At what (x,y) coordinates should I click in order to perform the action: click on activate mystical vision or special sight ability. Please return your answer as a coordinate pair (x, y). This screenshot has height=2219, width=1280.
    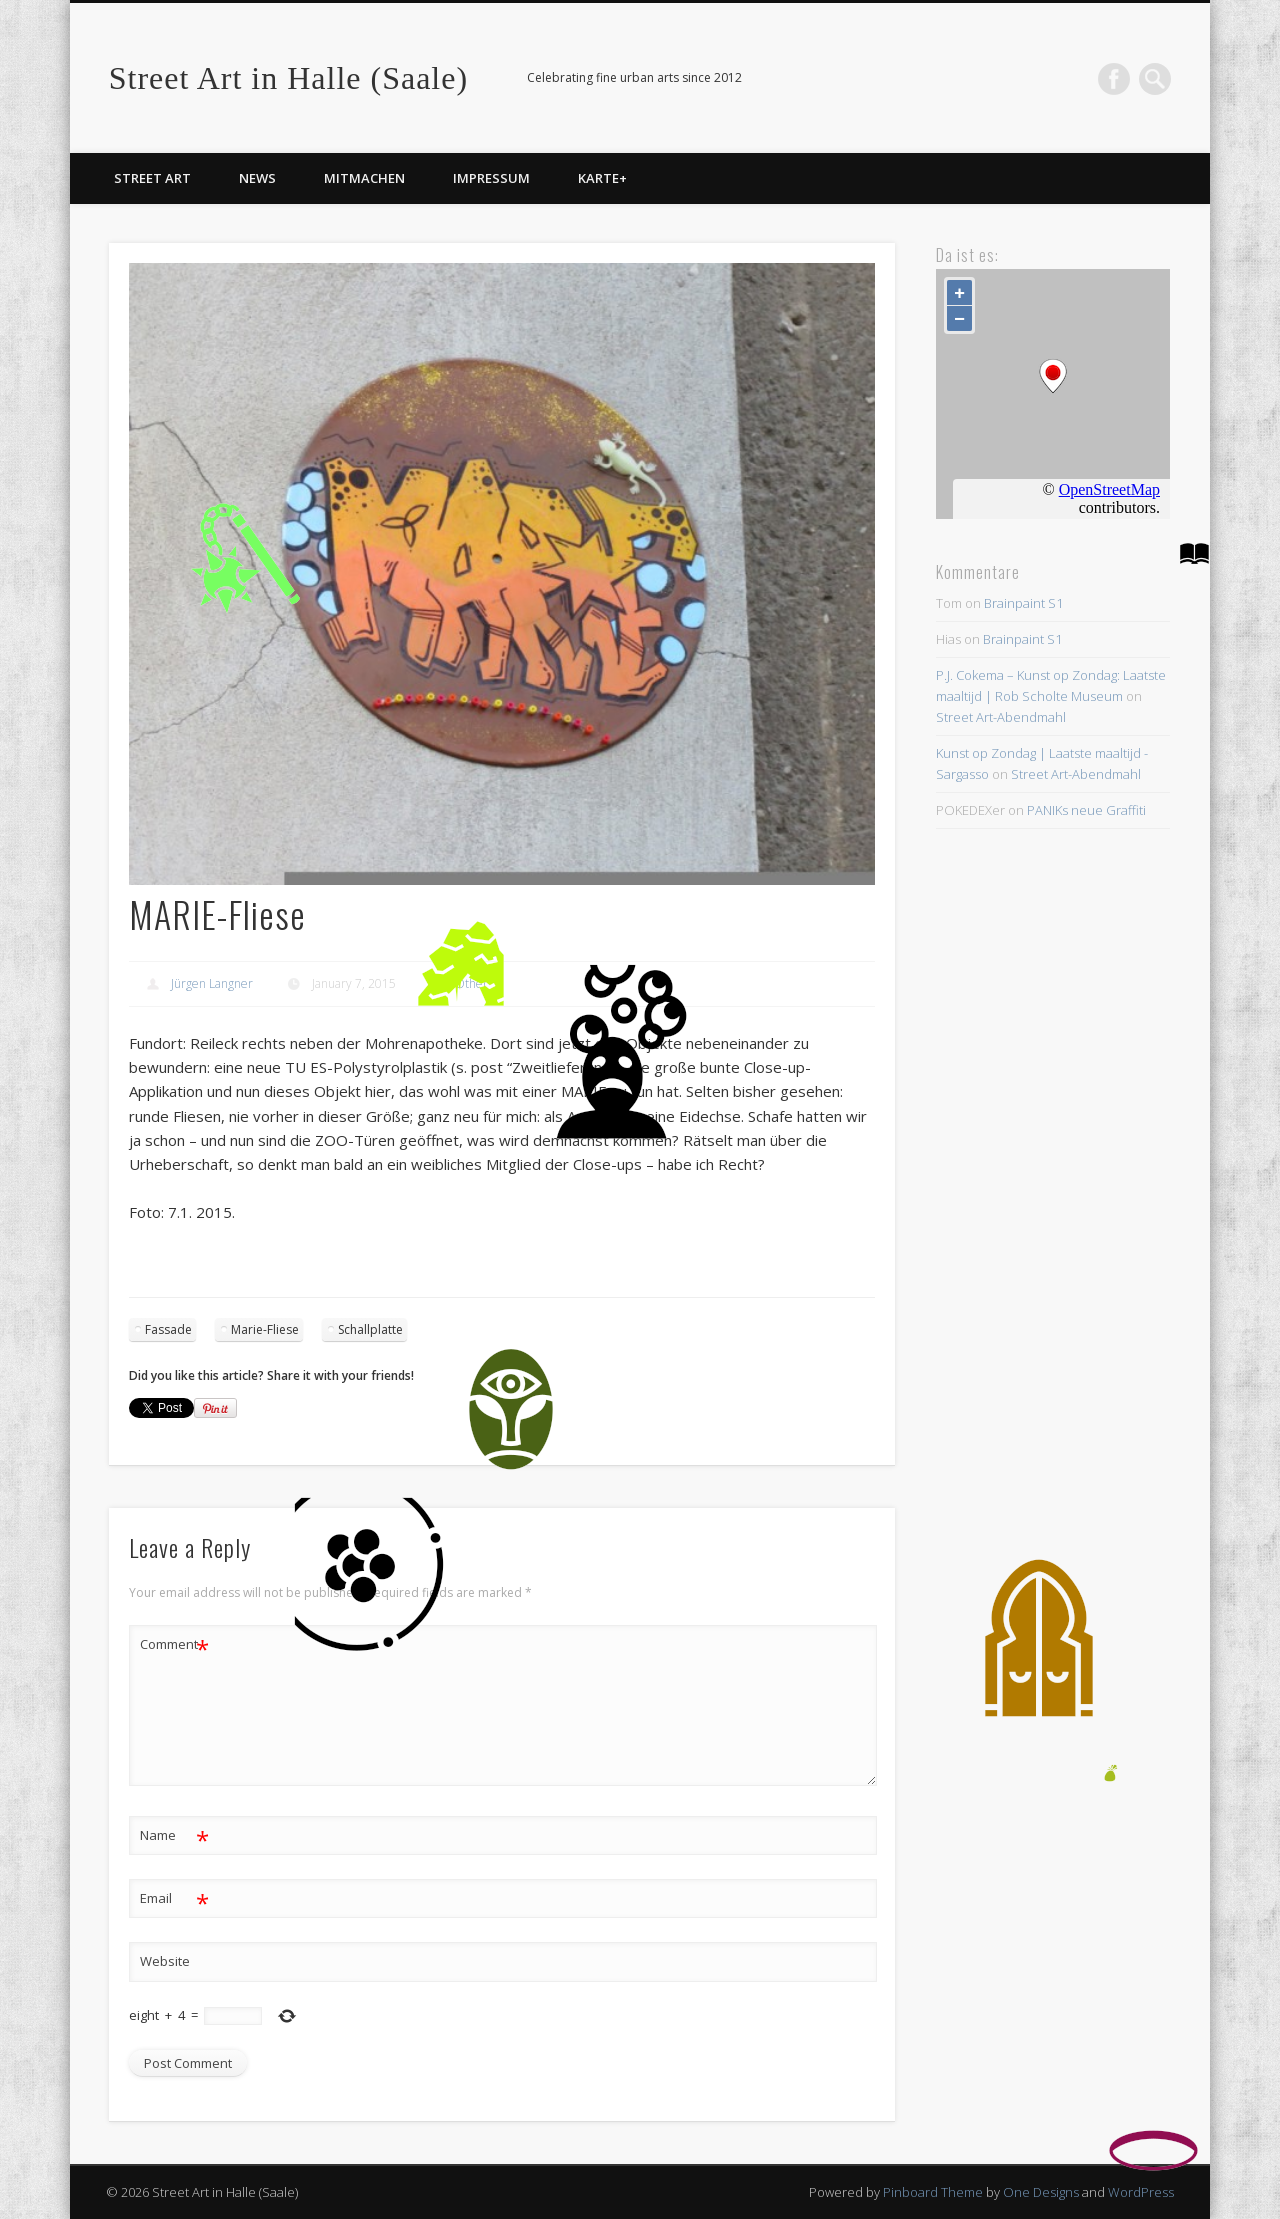
    Looking at the image, I should click on (512, 1409).